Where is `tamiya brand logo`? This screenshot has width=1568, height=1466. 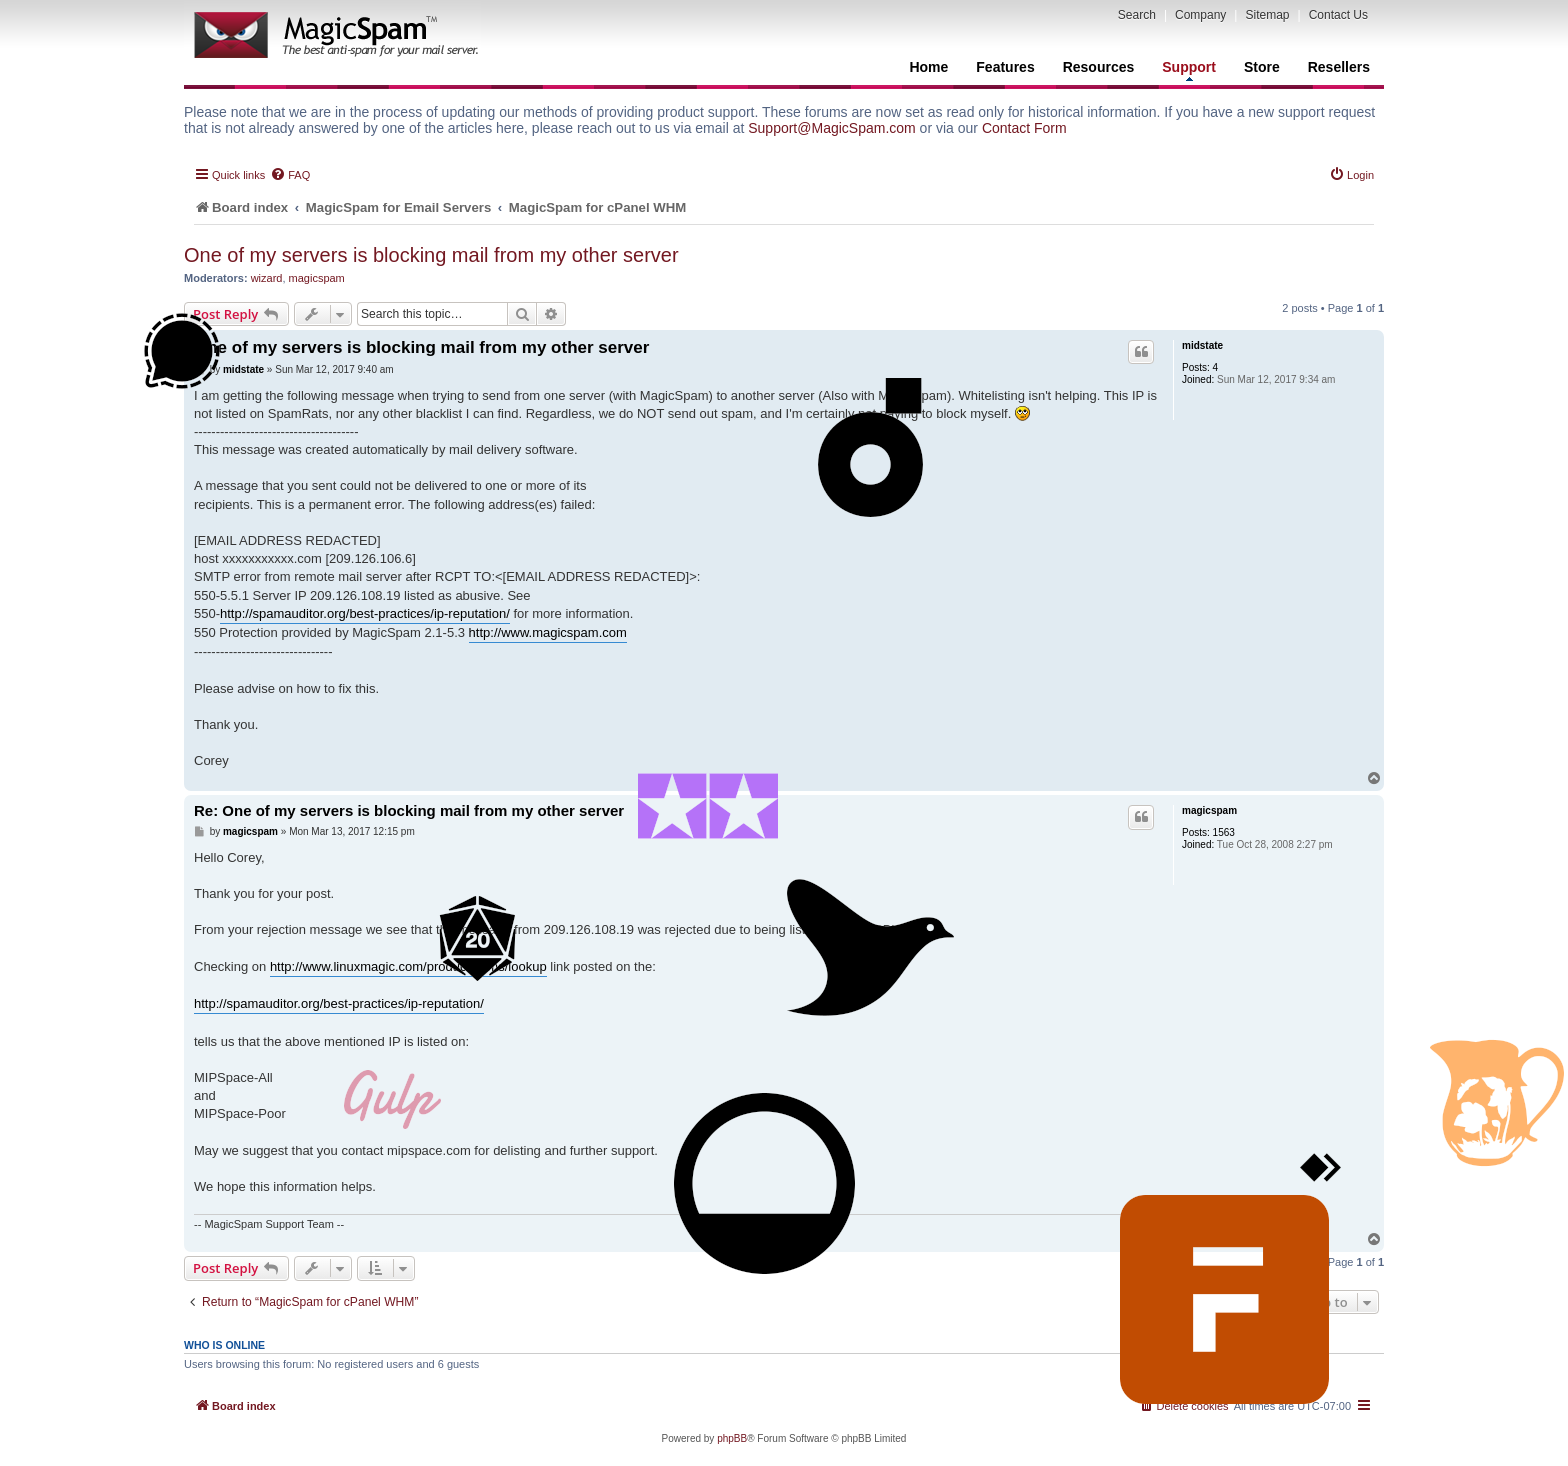 tamiya brand logo is located at coordinates (708, 806).